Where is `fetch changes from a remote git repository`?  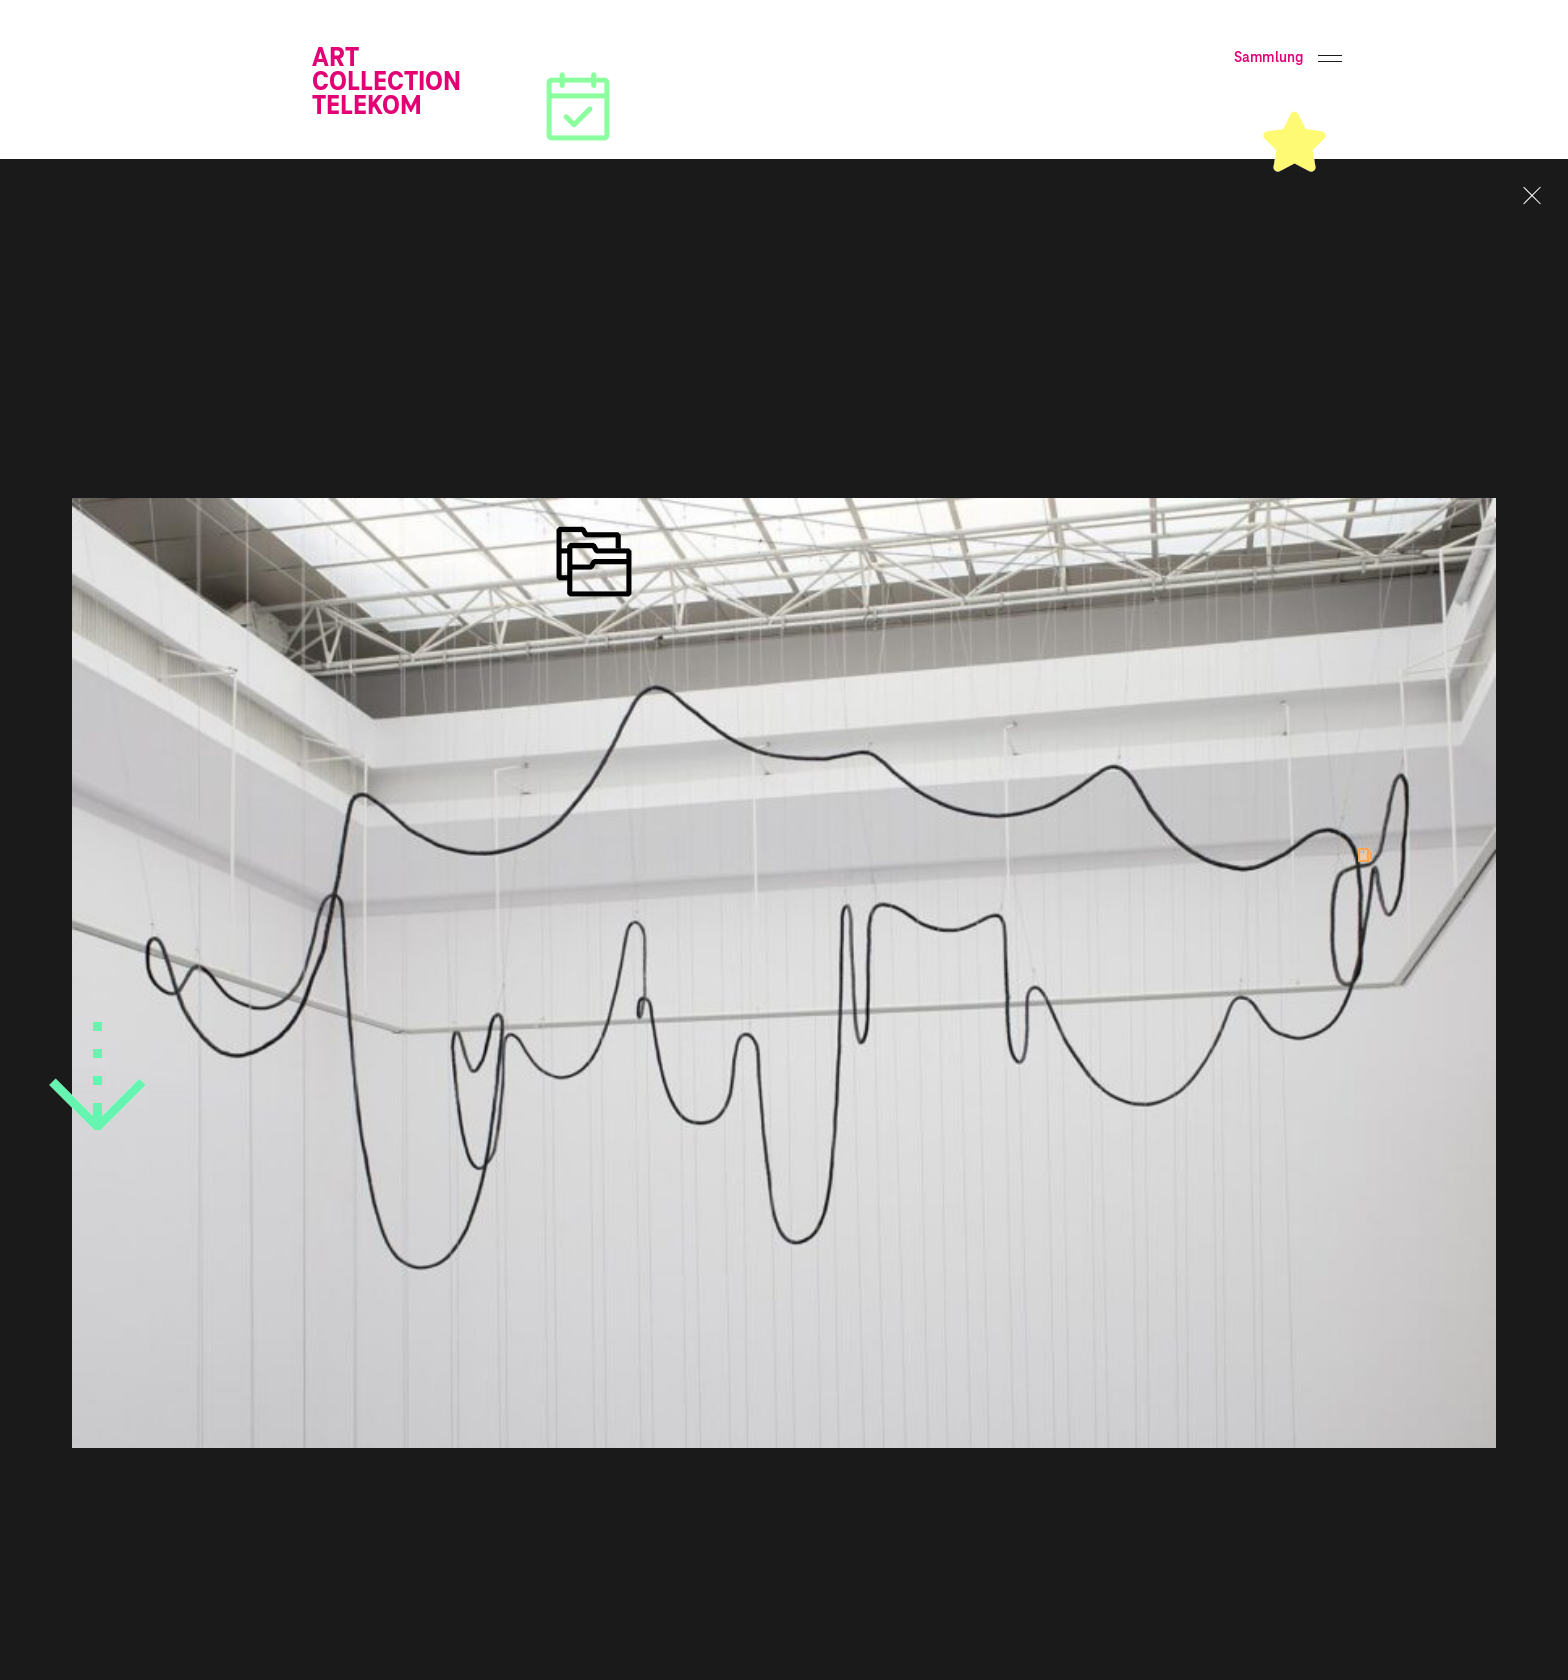 fetch changes from a remote git repository is located at coordinates (93, 1076).